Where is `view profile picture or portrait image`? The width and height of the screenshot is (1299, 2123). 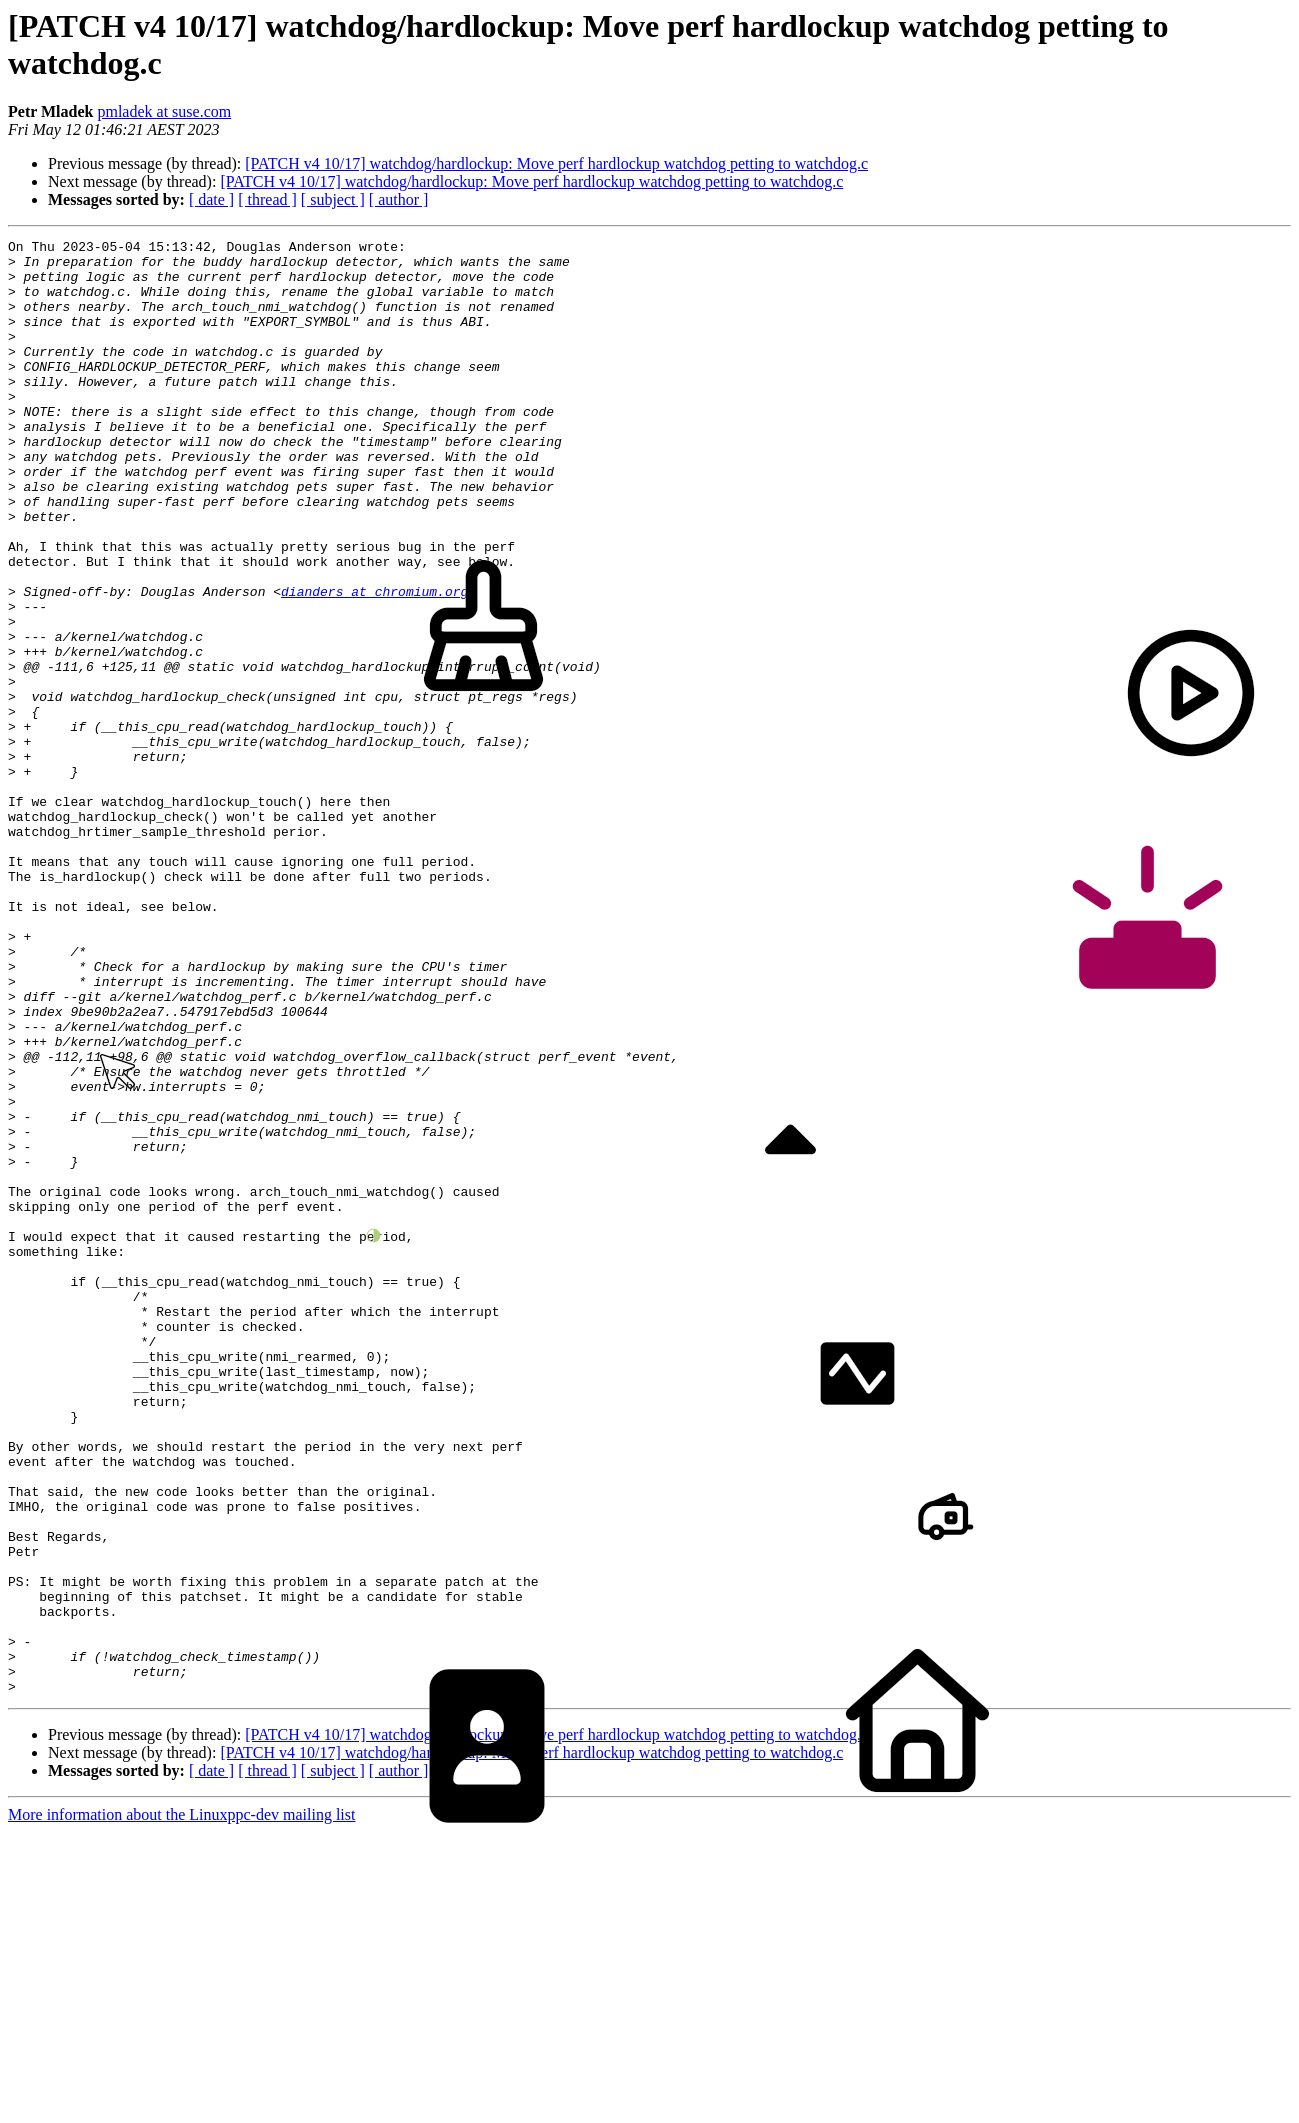 view profile picture or portrait image is located at coordinates (487, 1746).